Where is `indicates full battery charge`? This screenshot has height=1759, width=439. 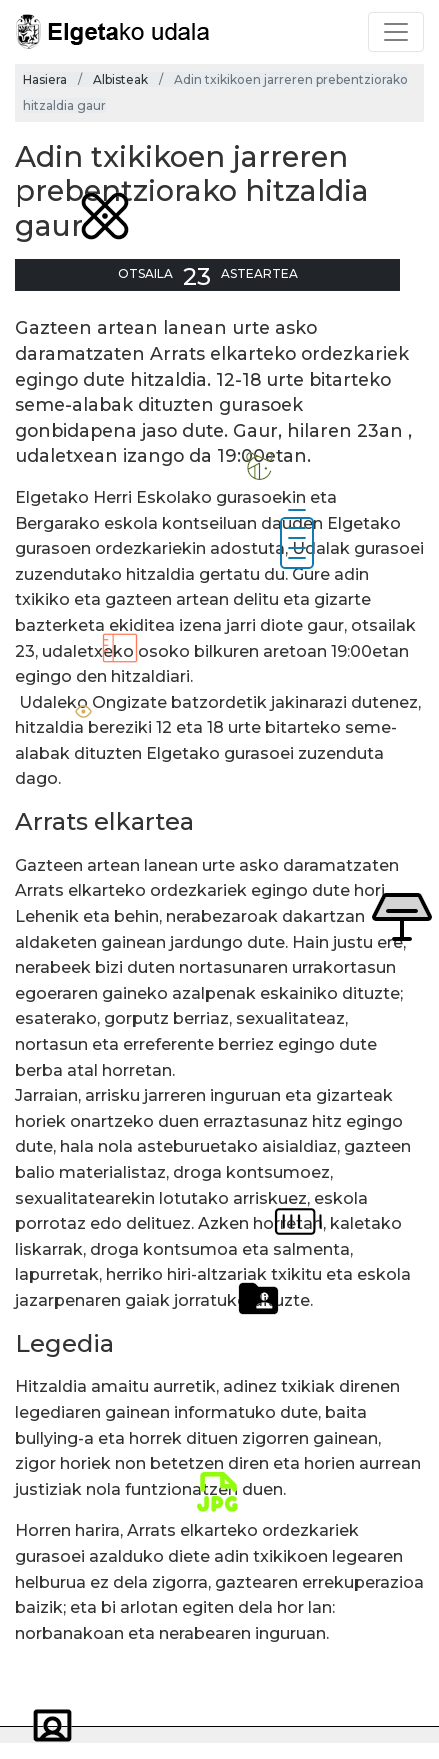 indicates full battery charge is located at coordinates (297, 540).